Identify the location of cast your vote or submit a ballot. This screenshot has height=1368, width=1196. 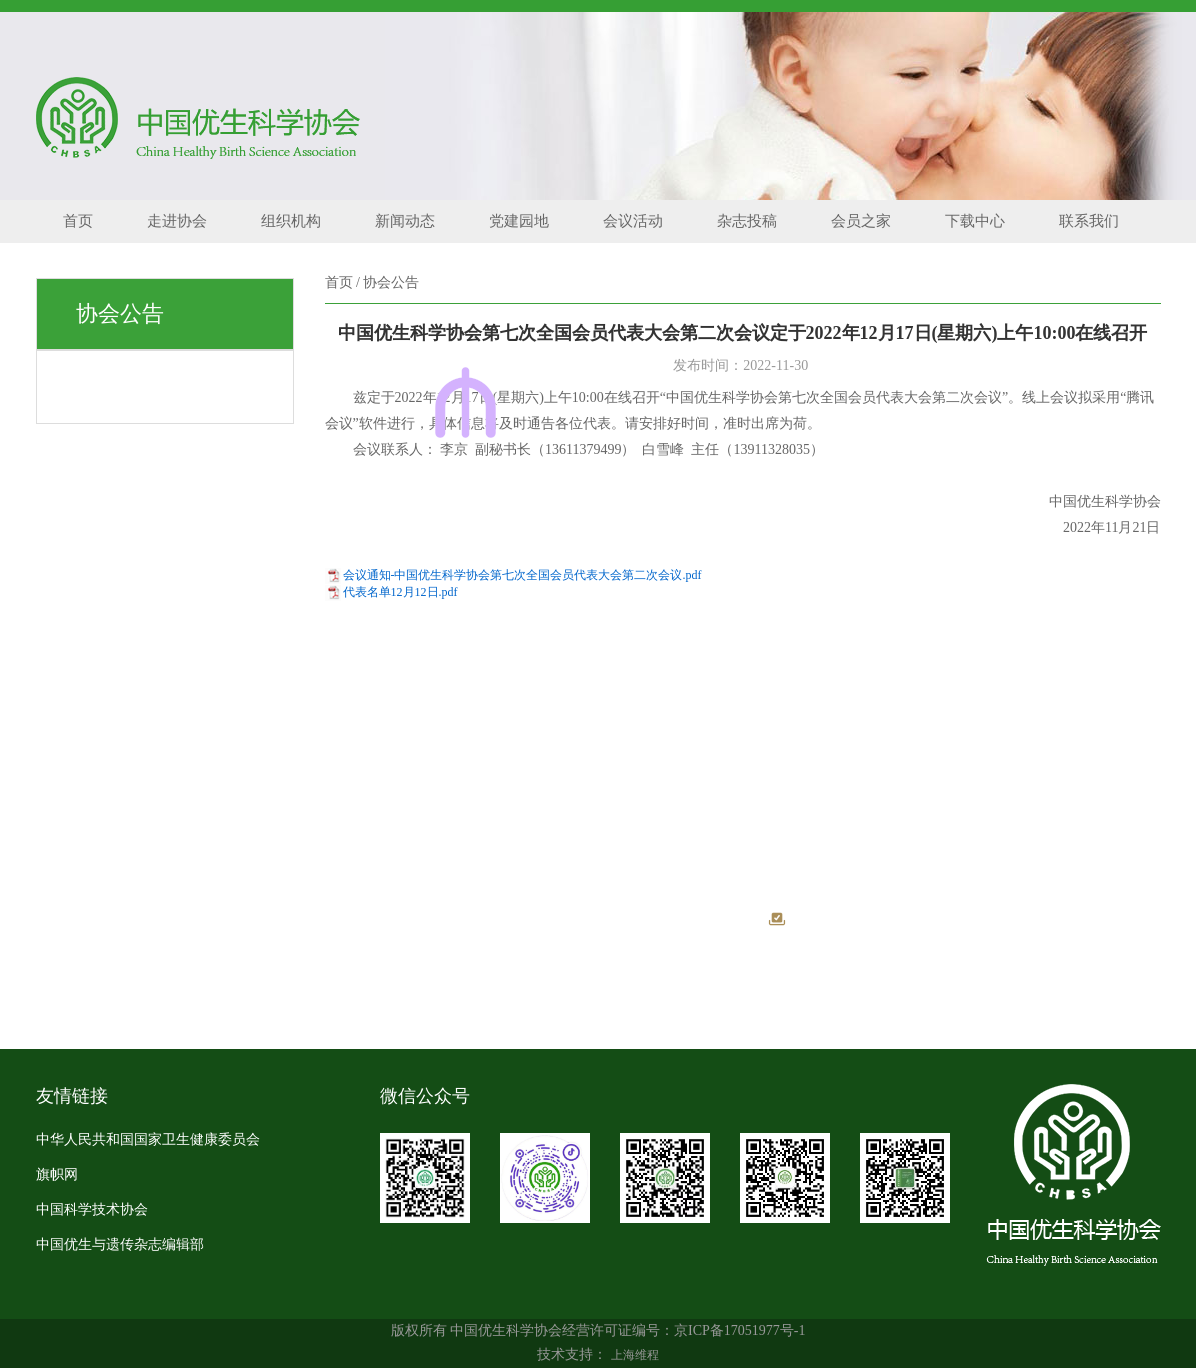
(777, 919).